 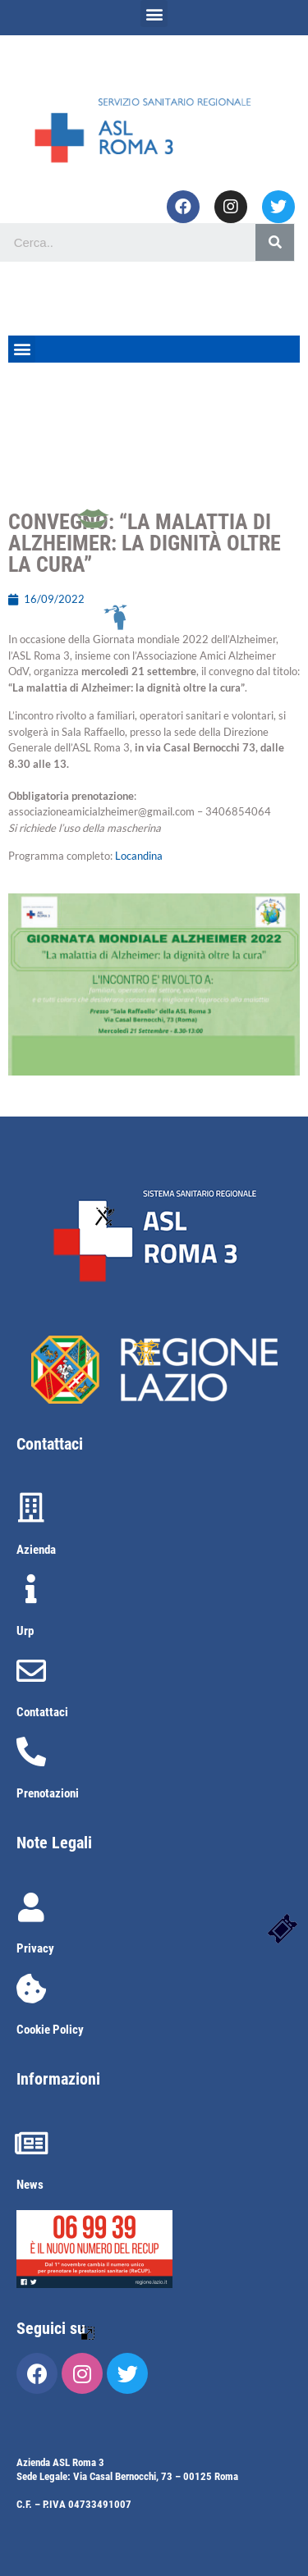 What do you see at coordinates (283, 1929) in the screenshot?
I see `view your tickets or passes` at bounding box center [283, 1929].